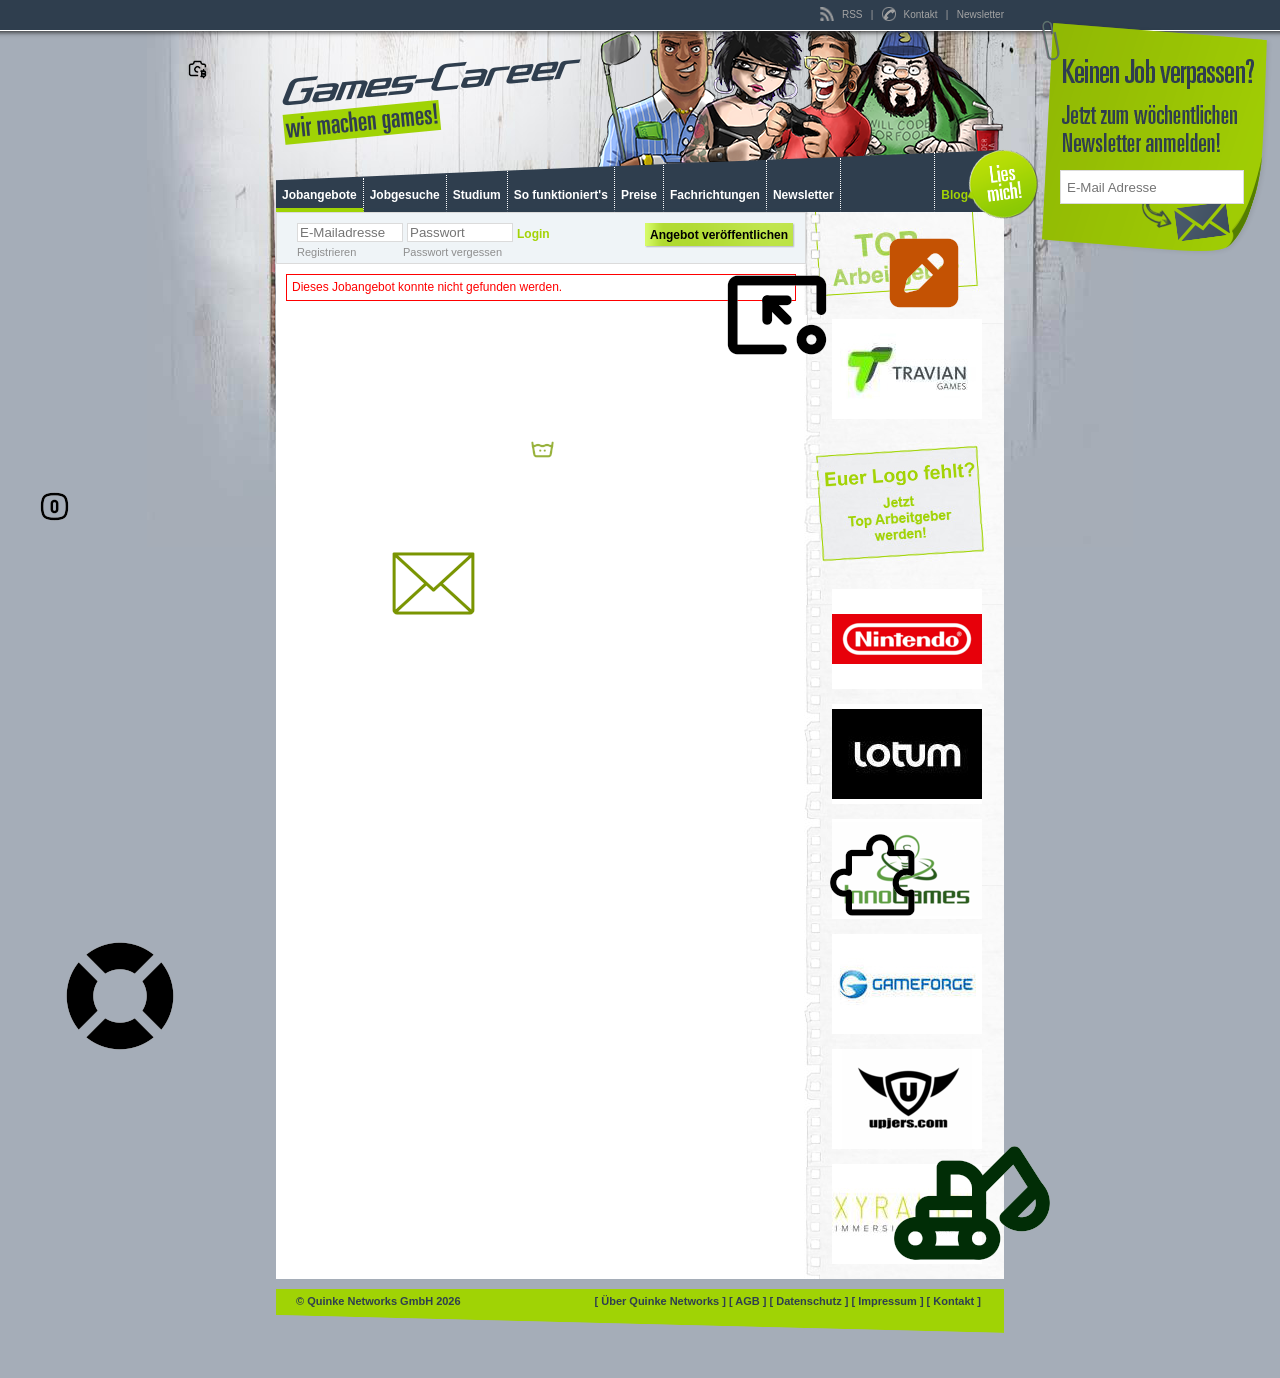 The height and width of the screenshot is (1378, 1280). I want to click on represents the letter "o" in a menu or keyboard interface, so click(54, 506).